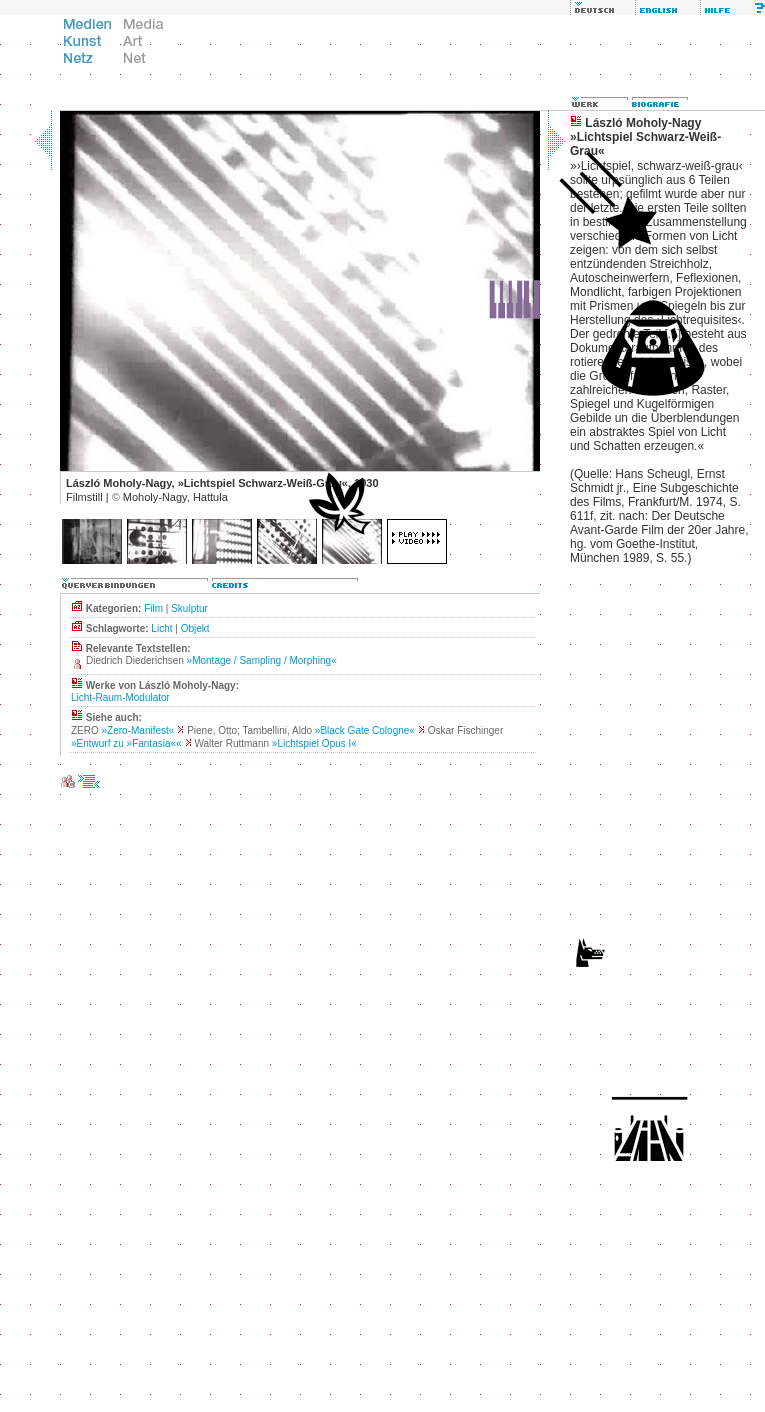 Image resolution: width=765 pixels, height=1412 pixels. I want to click on indicates a shooting star event or animation, so click(607, 199).